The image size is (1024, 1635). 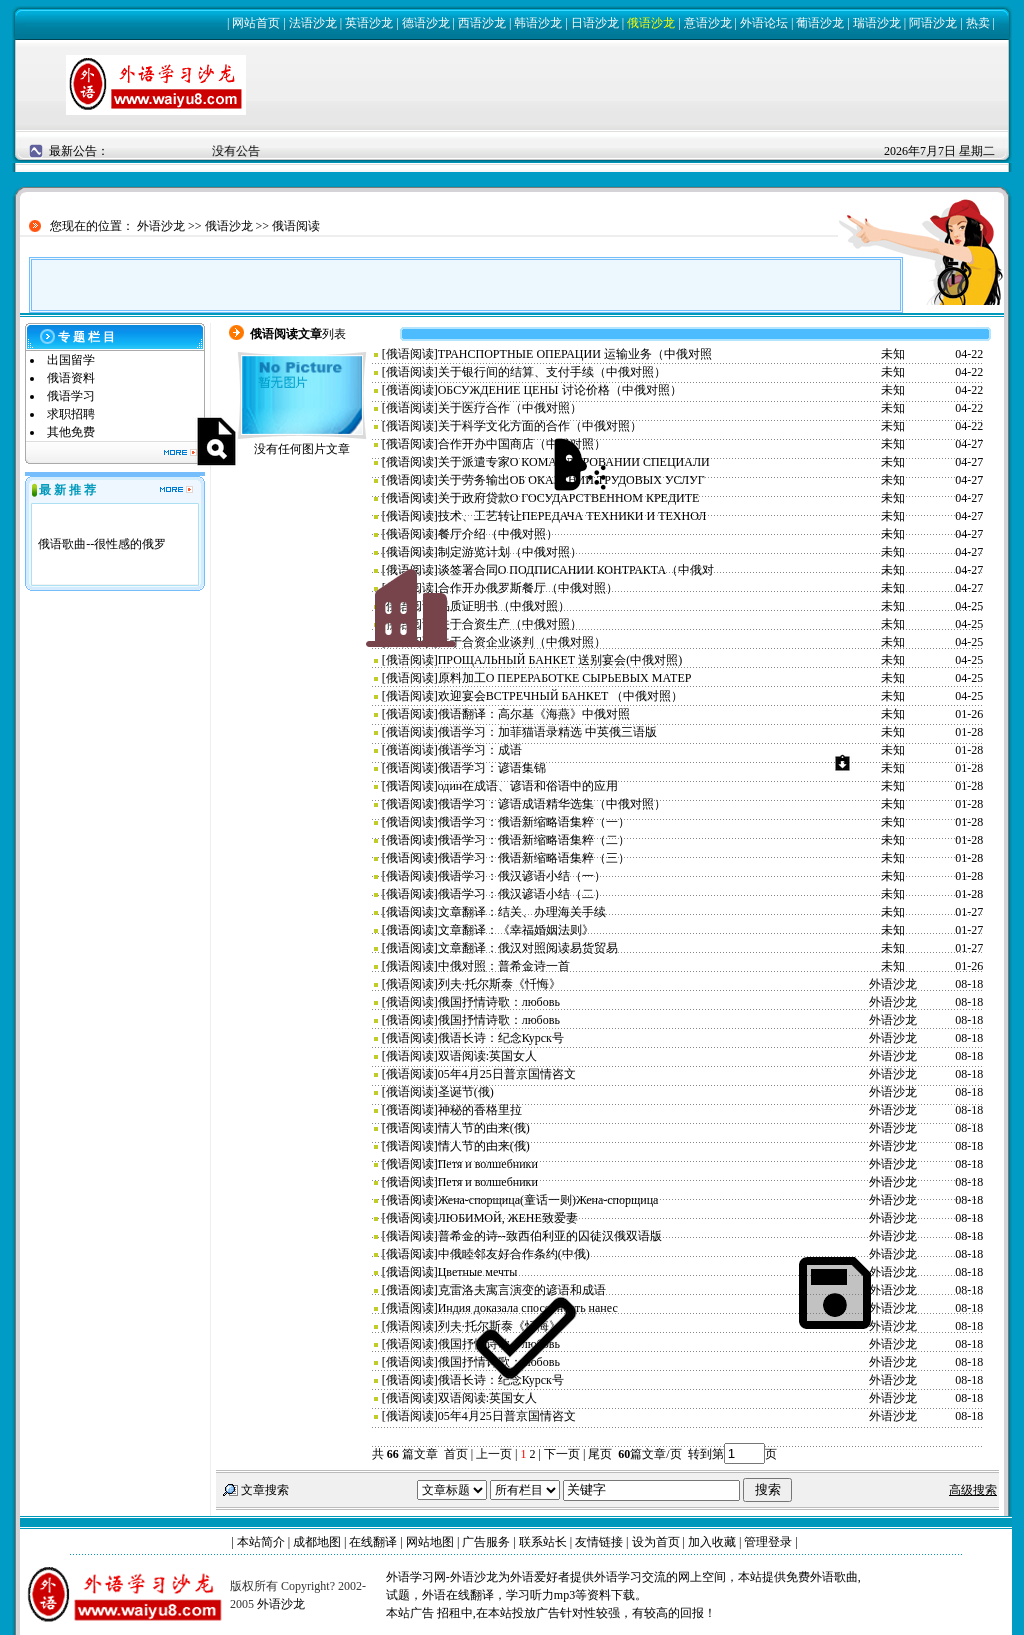 What do you see at coordinates (411, 611) in the screenshot?
I see `view properties or real estate listings` at bounding box center [411, 611].